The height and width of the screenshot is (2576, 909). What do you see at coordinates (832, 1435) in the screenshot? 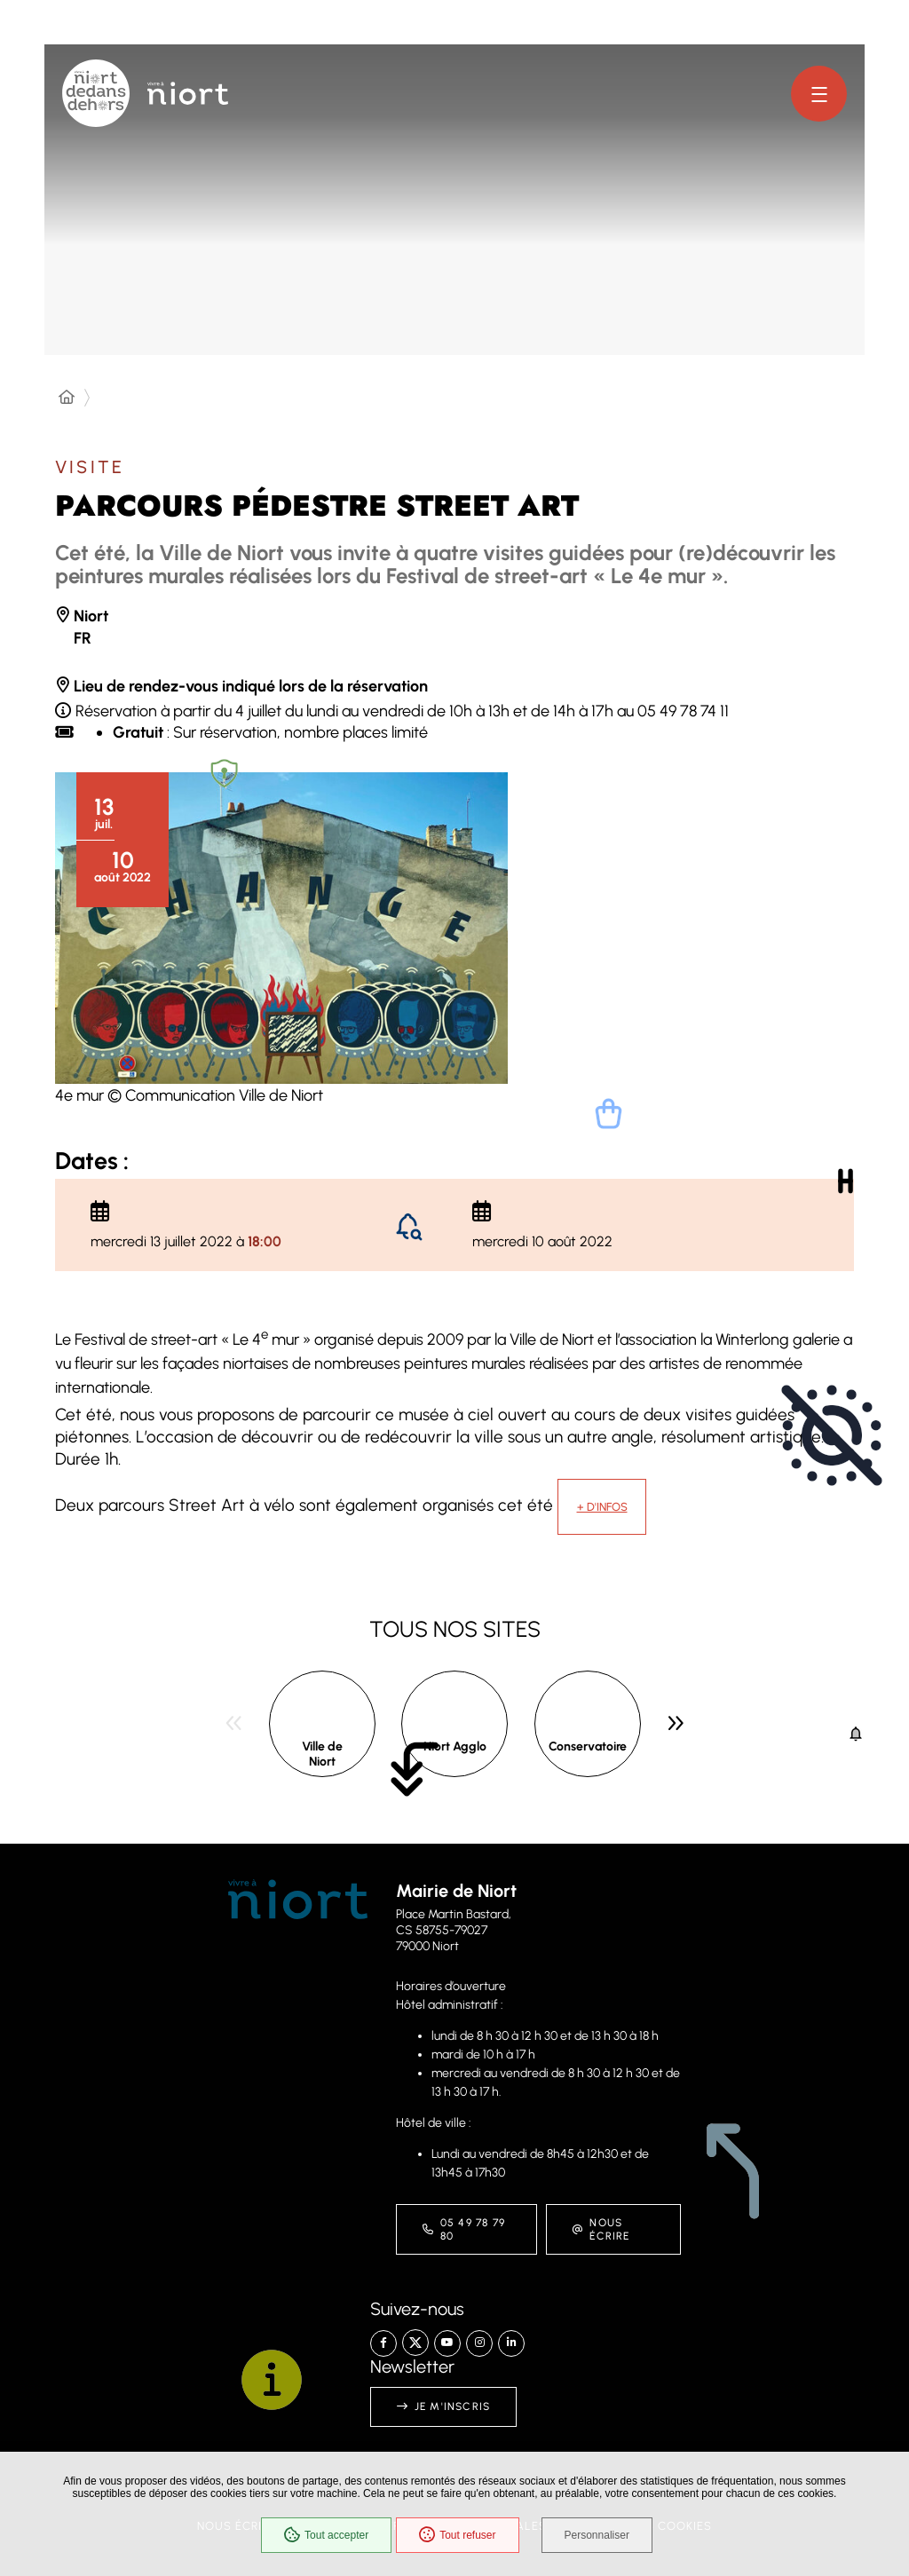
I see `disable live photo capture` at bounding box center [832, 1435].